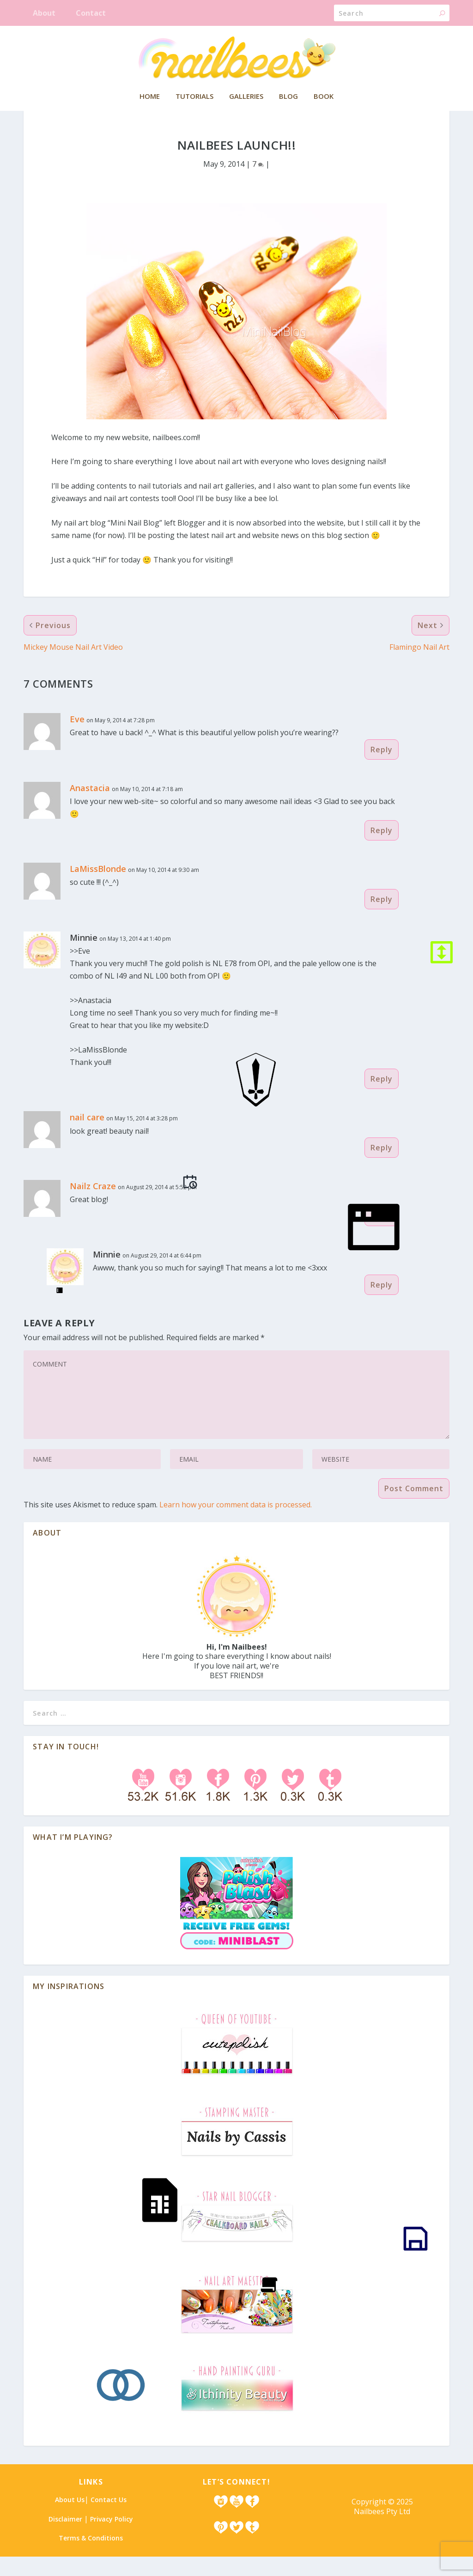 The image size is (473, 2576). What do you see at coordinates (442, 952) in the screenshot?
I see `flip content vertically` at bounding box center [442, 952].